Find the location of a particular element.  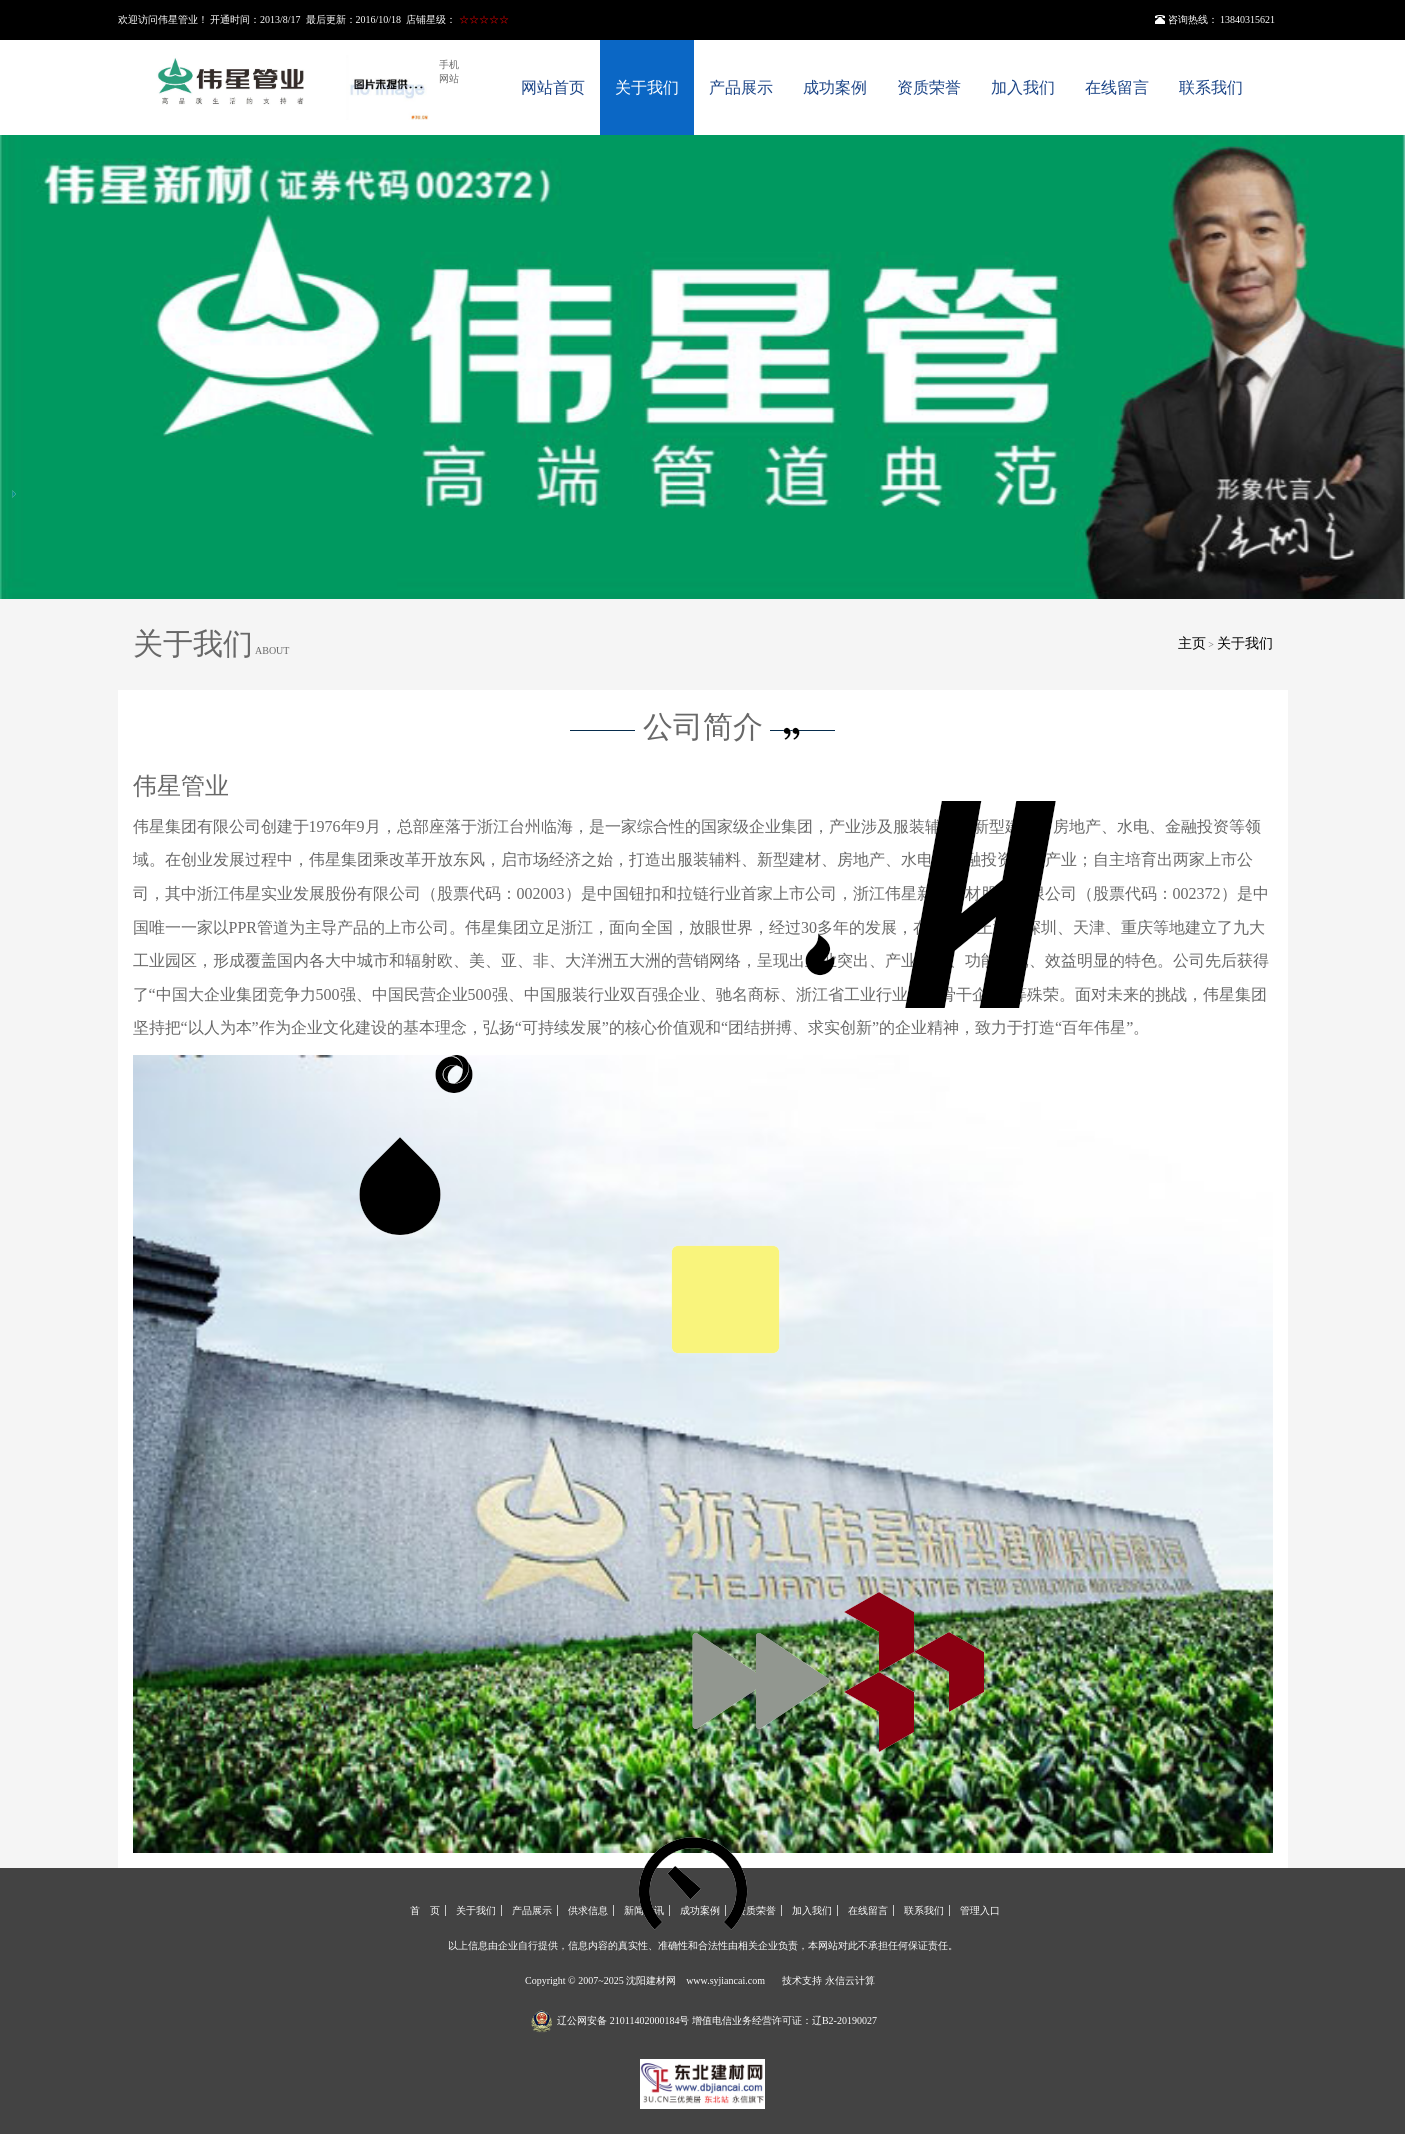

indicates trending or popular content is located at coordinates (820, 954).